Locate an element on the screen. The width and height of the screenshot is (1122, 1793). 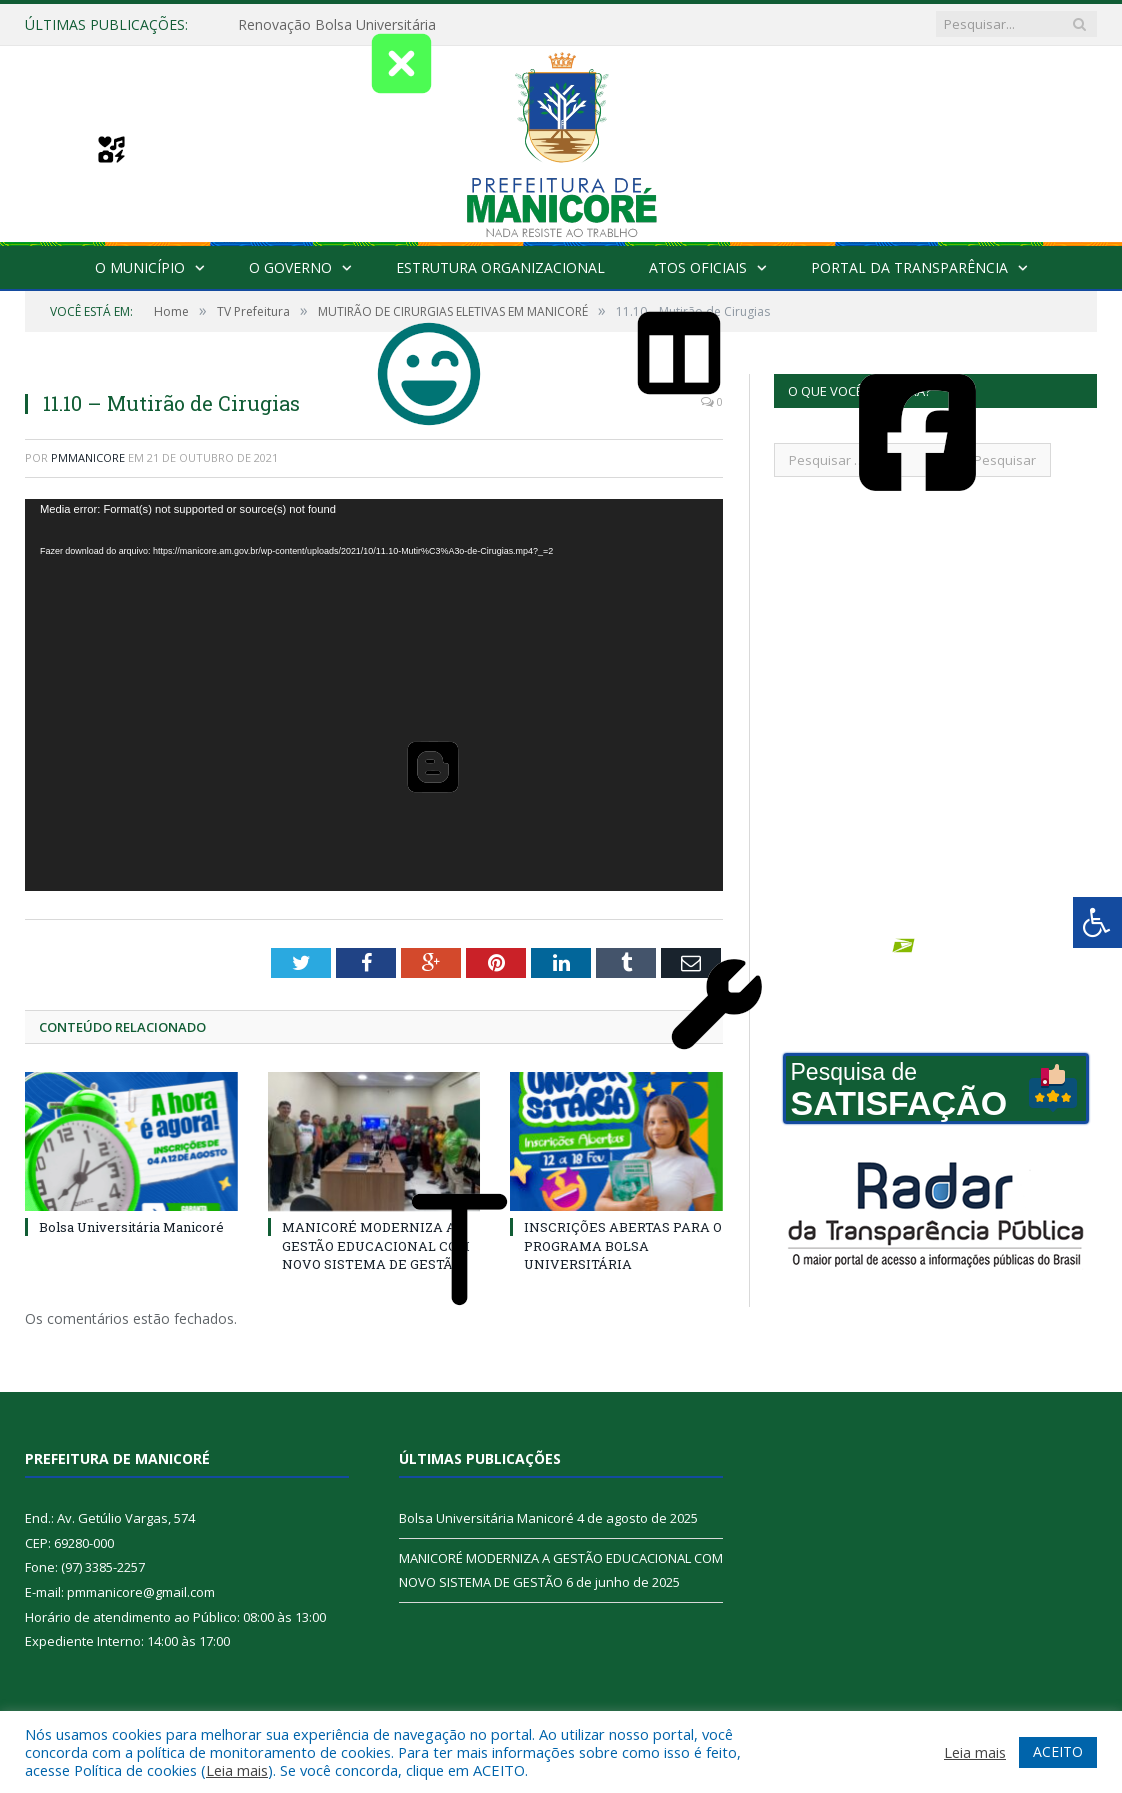
share to facebook is located at coordinates (917, 432).